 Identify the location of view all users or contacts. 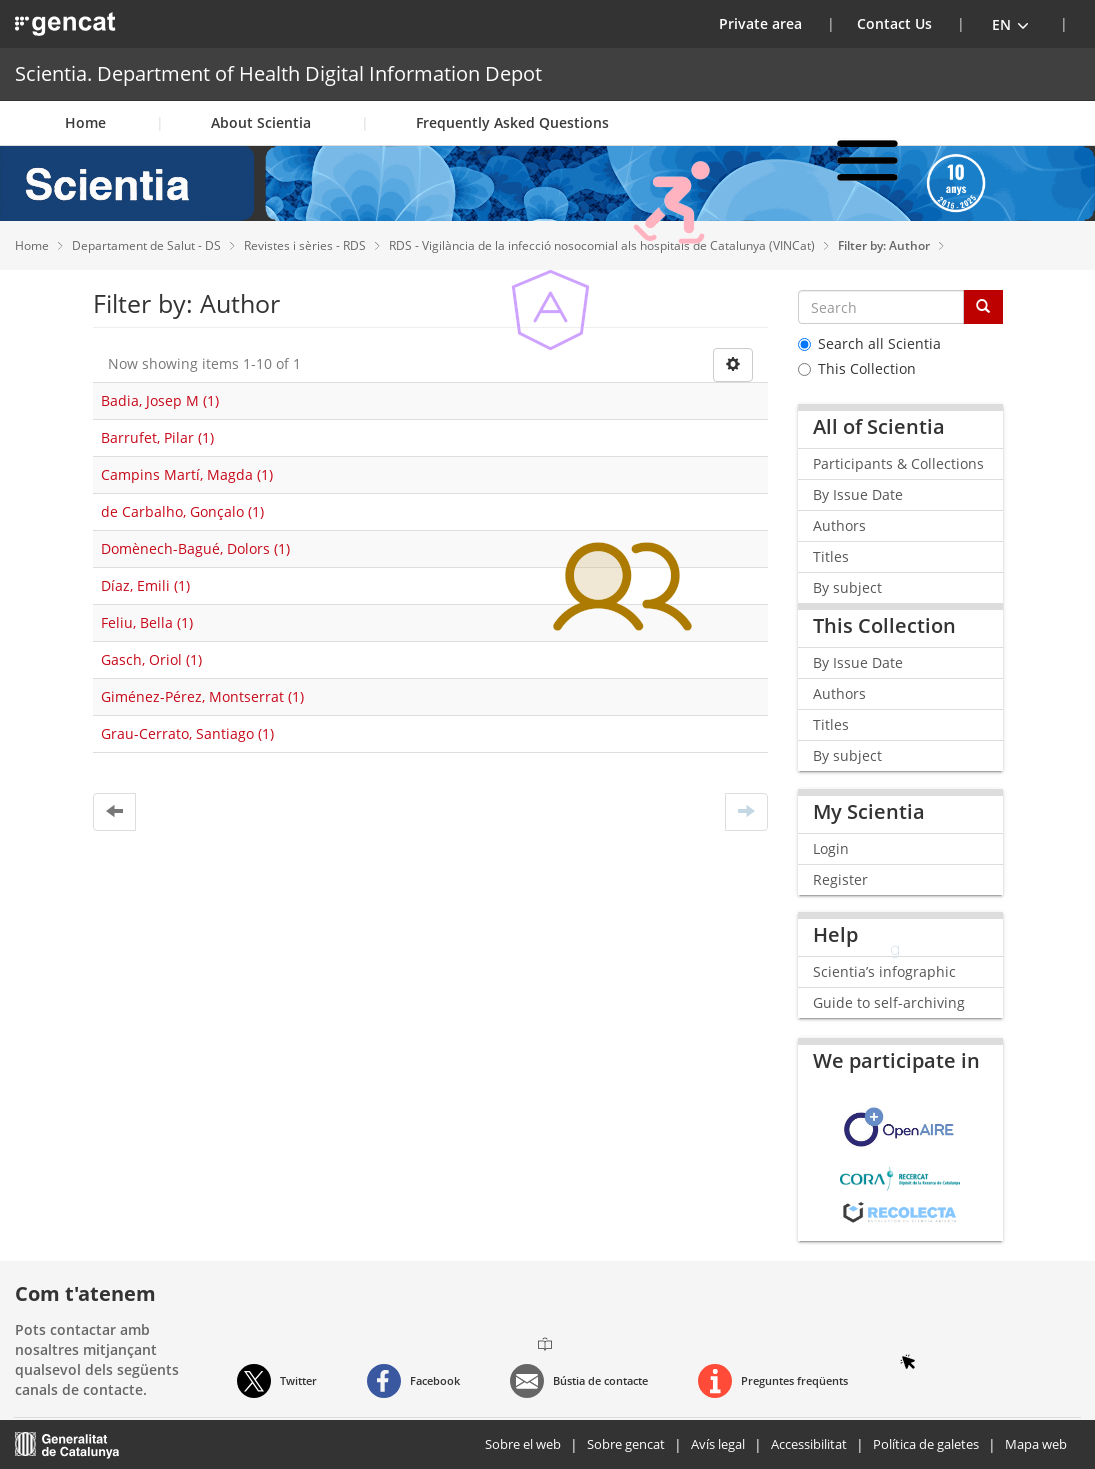
(622, 586).